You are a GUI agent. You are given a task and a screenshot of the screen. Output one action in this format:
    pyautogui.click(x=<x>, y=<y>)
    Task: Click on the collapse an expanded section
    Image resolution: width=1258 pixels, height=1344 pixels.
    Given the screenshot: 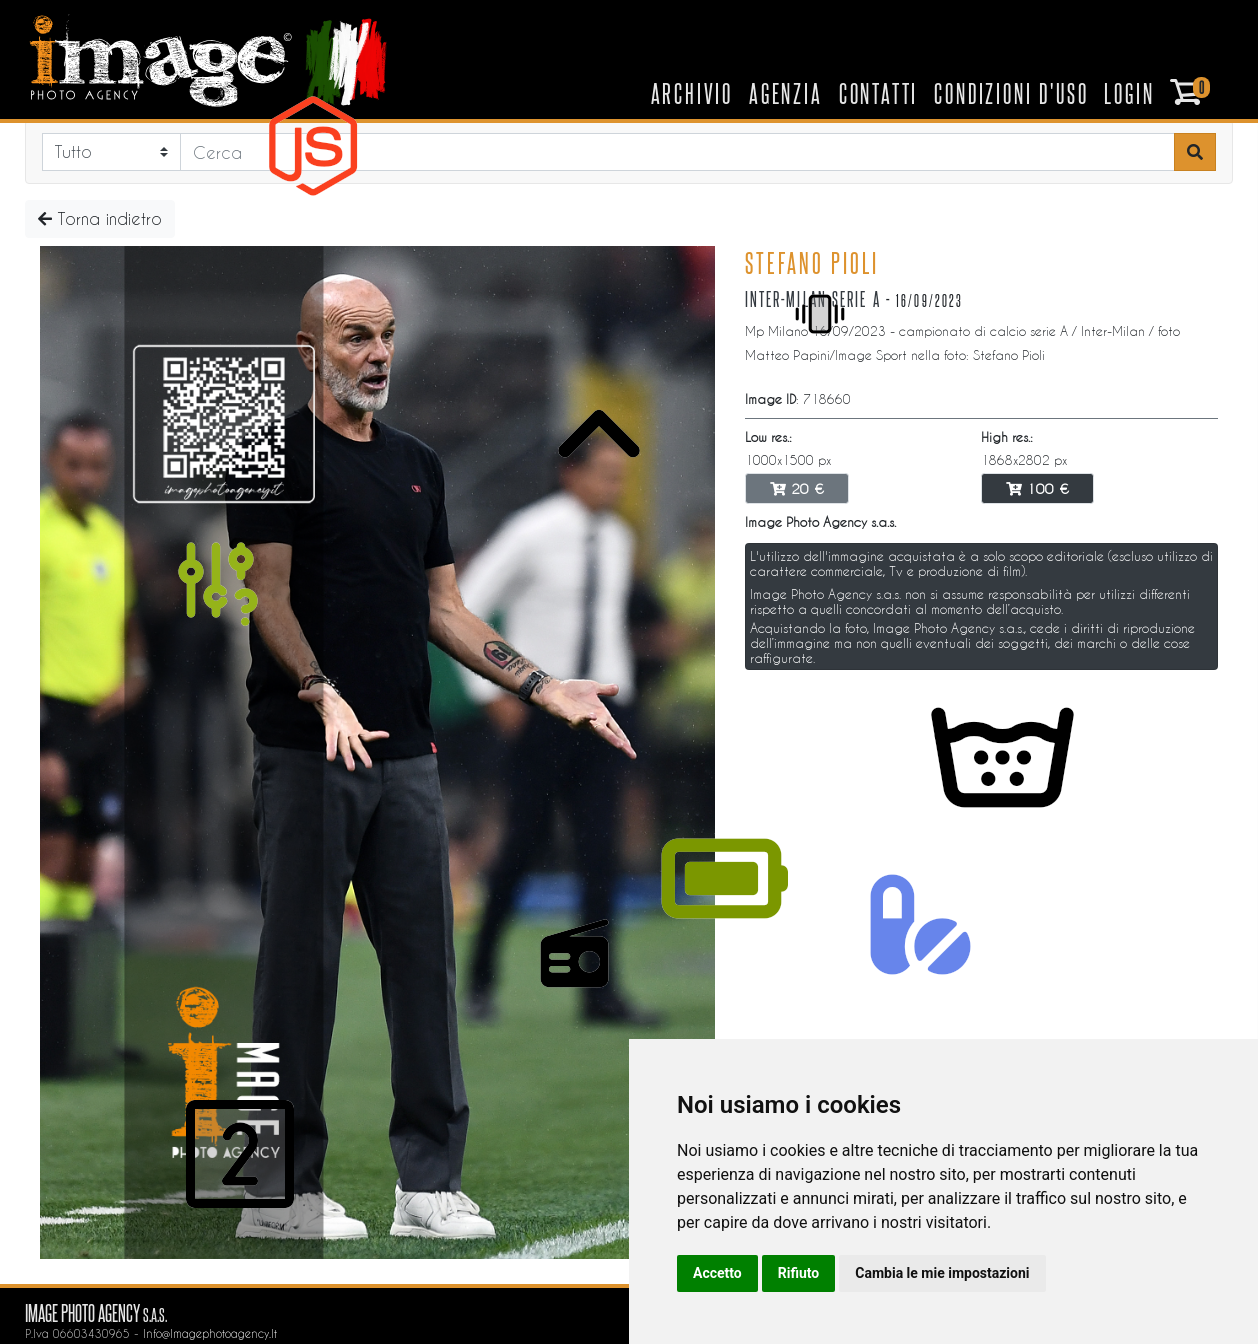 What is the action you would take?
    pyautogui.click(x=599, y=437)
    